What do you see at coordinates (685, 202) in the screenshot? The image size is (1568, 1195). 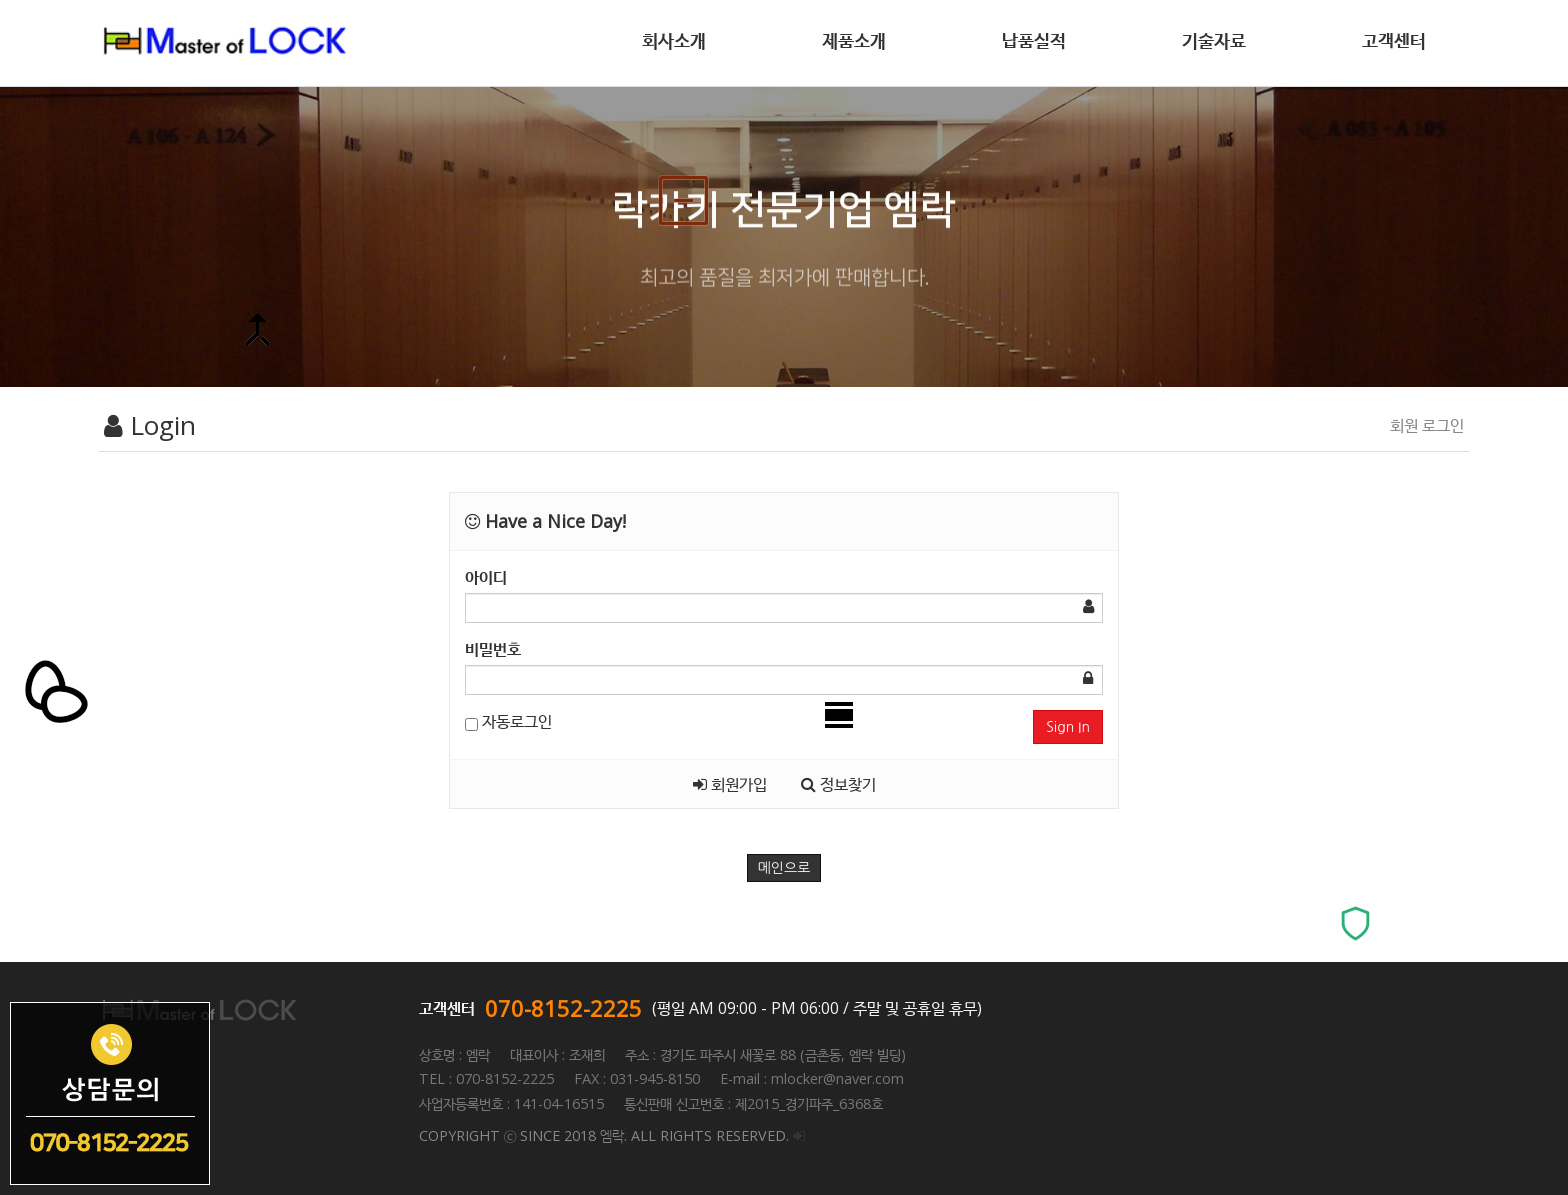 I see `remove item from diff comparison` at bounding box center [685, 202].